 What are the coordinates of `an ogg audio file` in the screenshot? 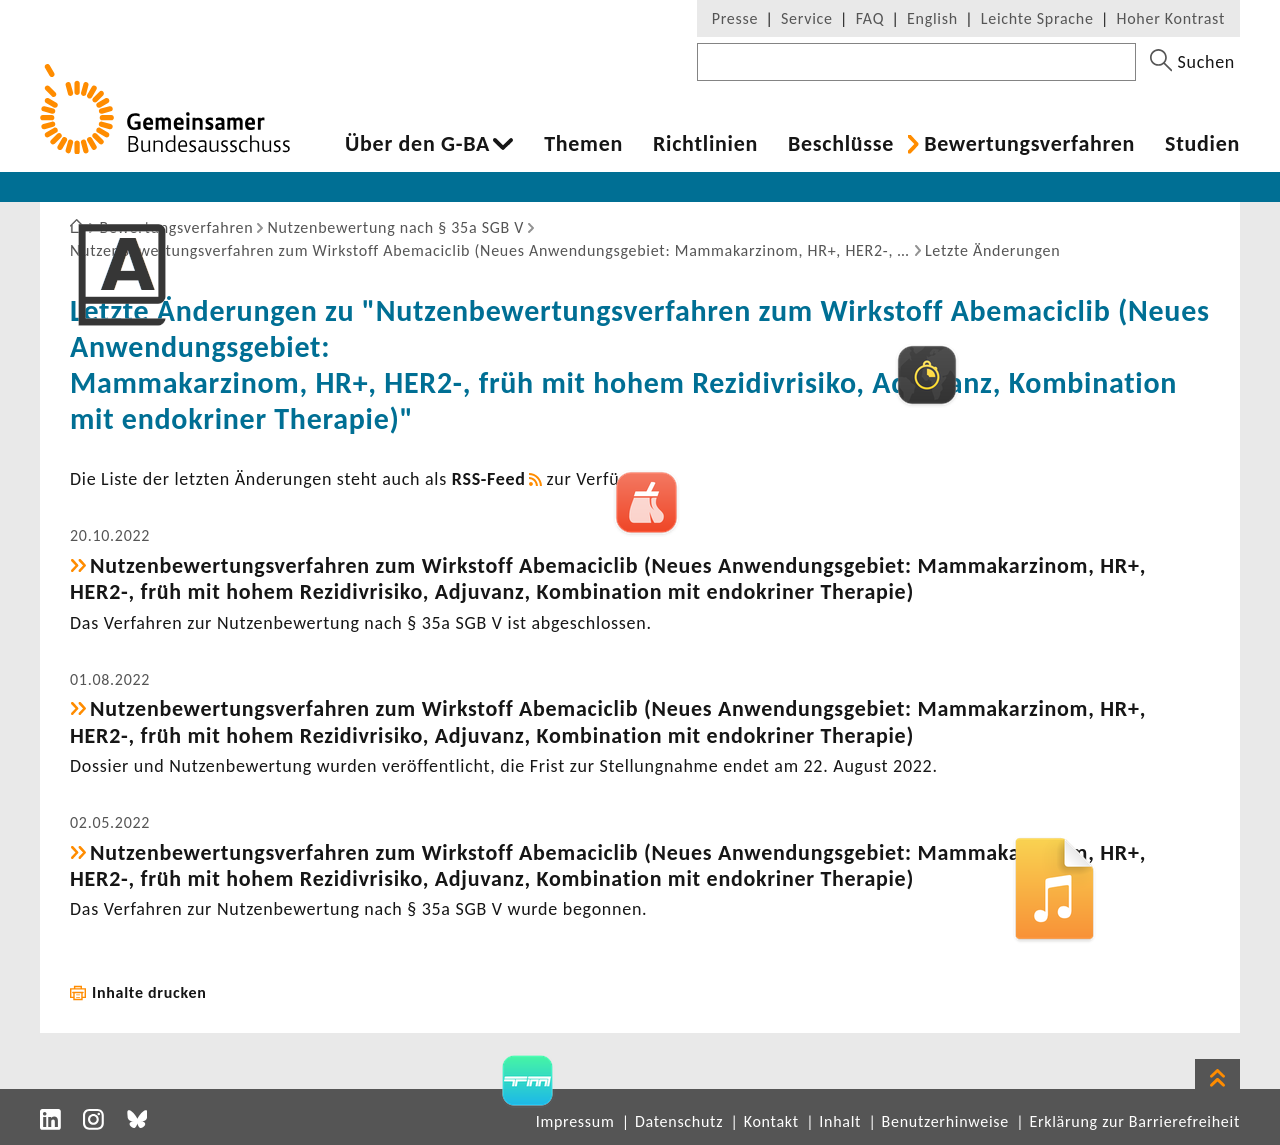 It's located at (1054, 888).